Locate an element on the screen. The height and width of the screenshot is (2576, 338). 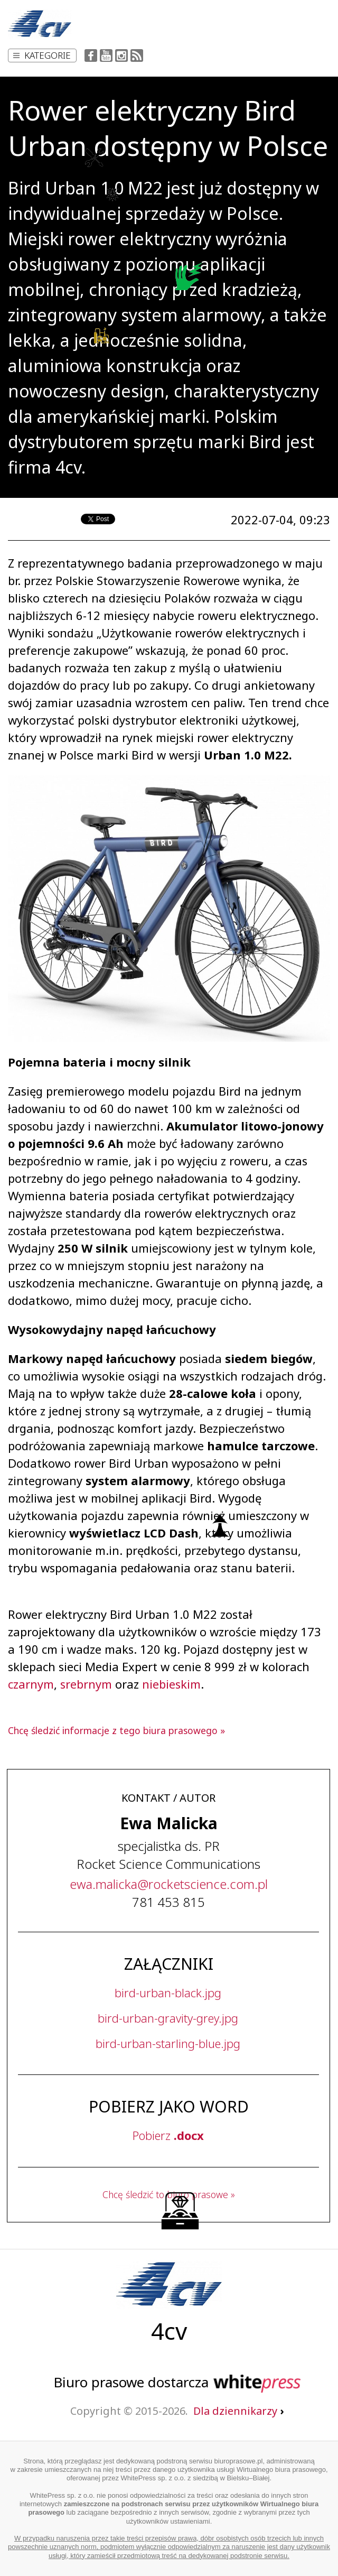
decorative tribal or abstract game emblem is located at coordinates (112, 194).